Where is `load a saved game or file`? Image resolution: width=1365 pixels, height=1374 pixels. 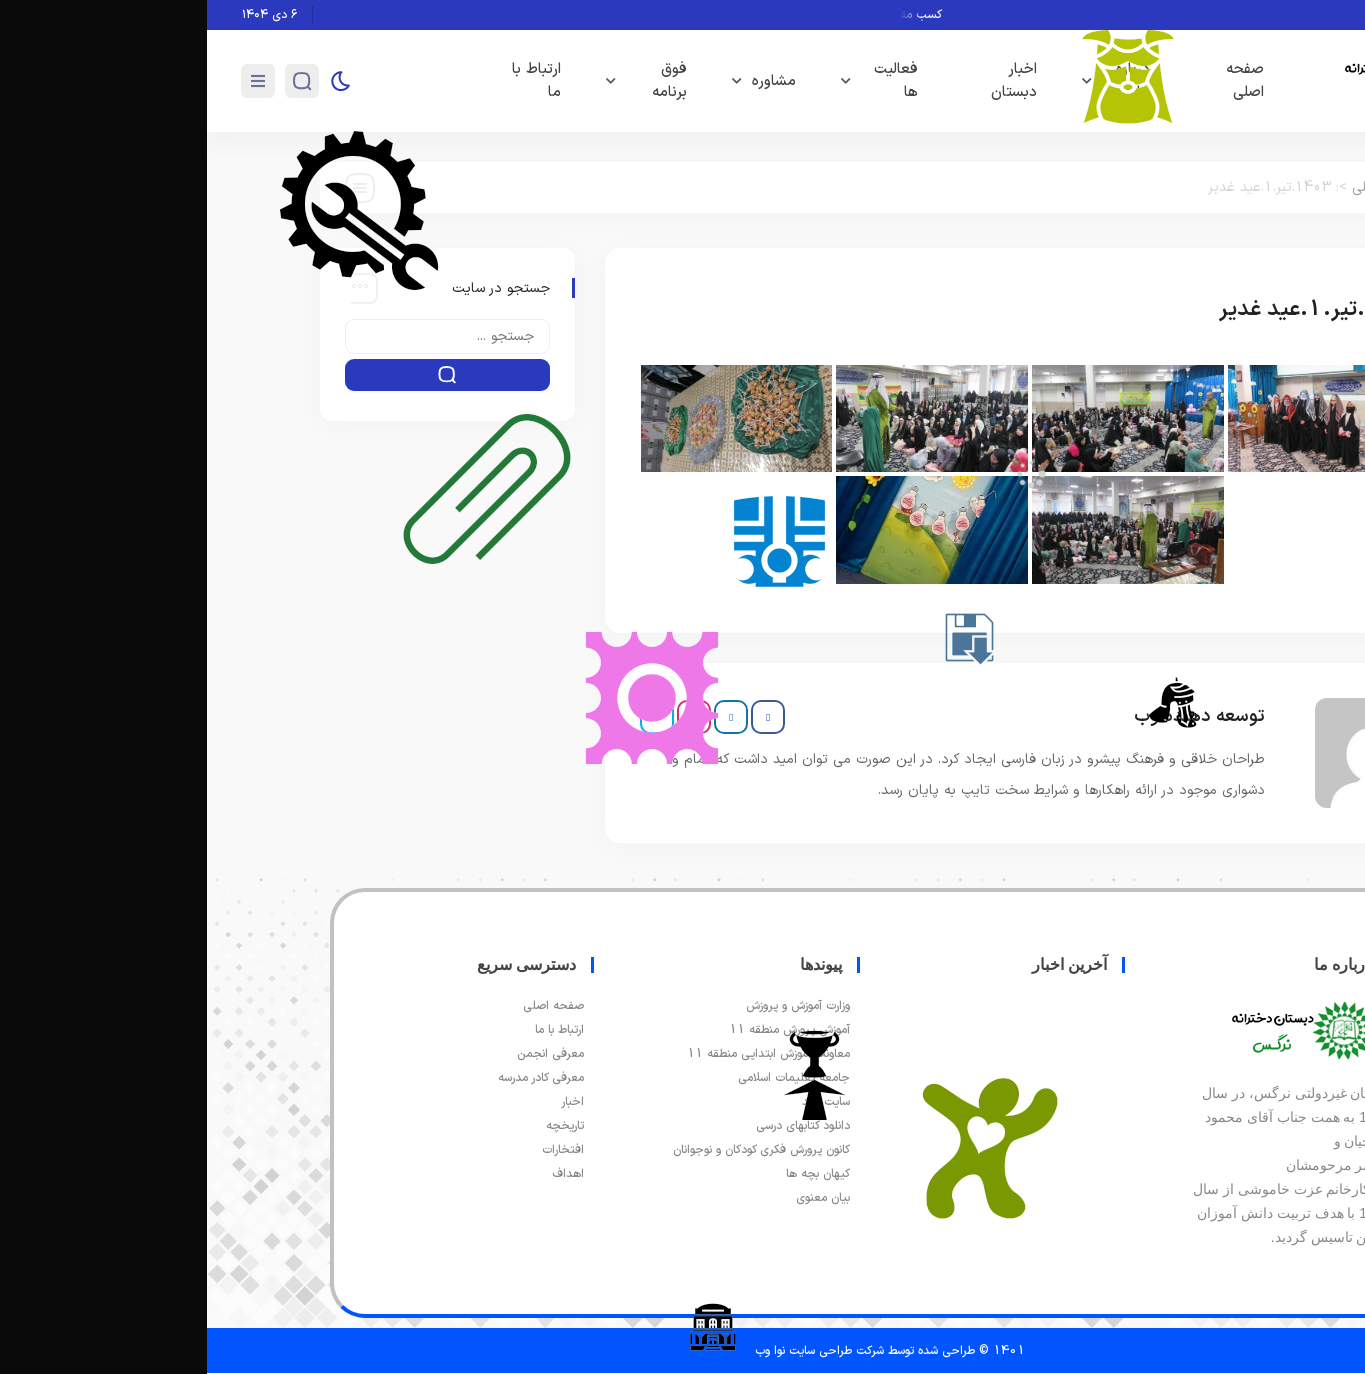
load a saved game or file is located at coordinates (969, 637).